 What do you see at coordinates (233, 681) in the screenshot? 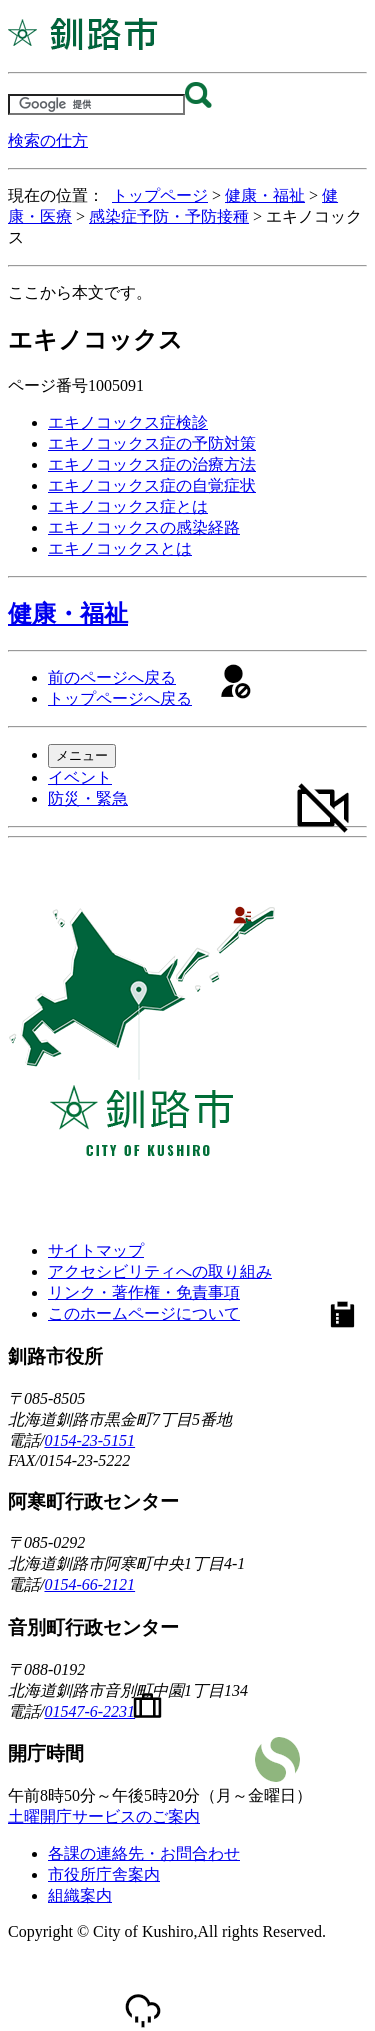
I see `block or ban a user` at bounding box center [233, 681].